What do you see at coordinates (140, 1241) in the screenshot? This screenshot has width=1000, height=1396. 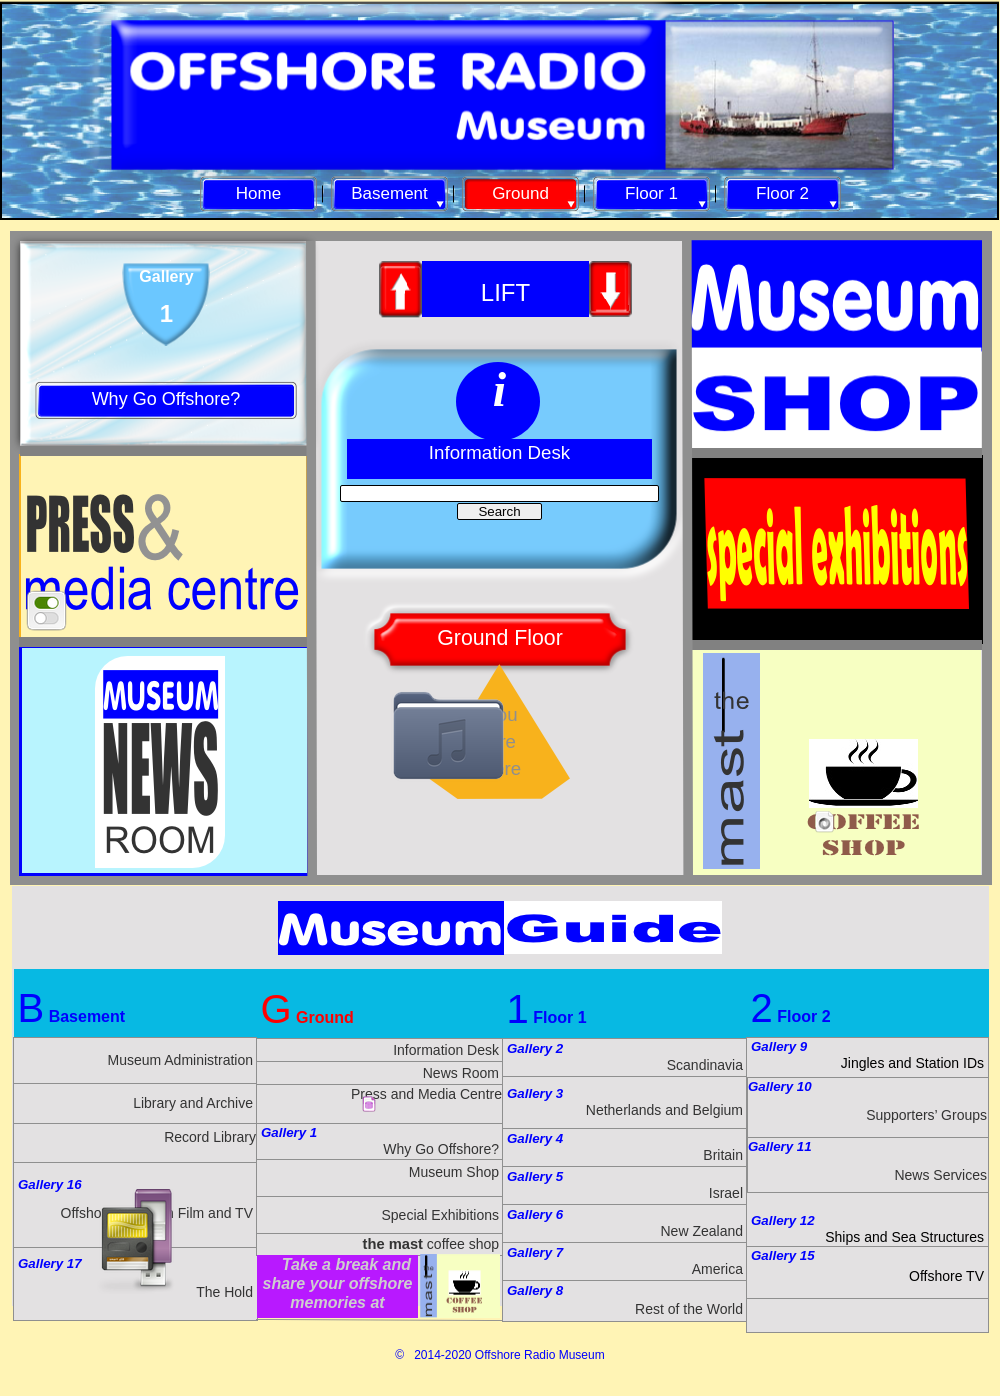 I see `access removable storage devices` at bounding box center [140, 1241].